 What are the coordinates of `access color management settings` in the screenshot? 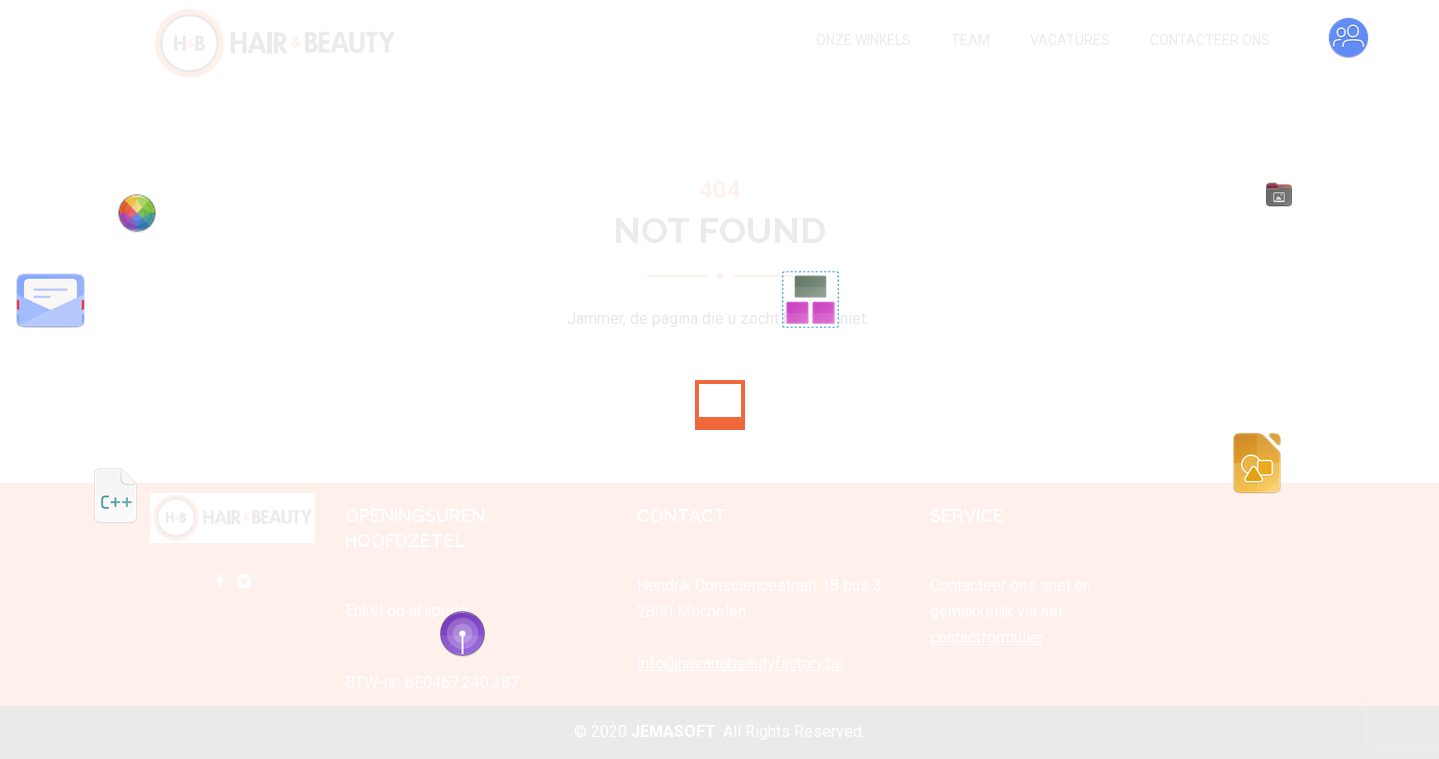 It's located at (137, 213).